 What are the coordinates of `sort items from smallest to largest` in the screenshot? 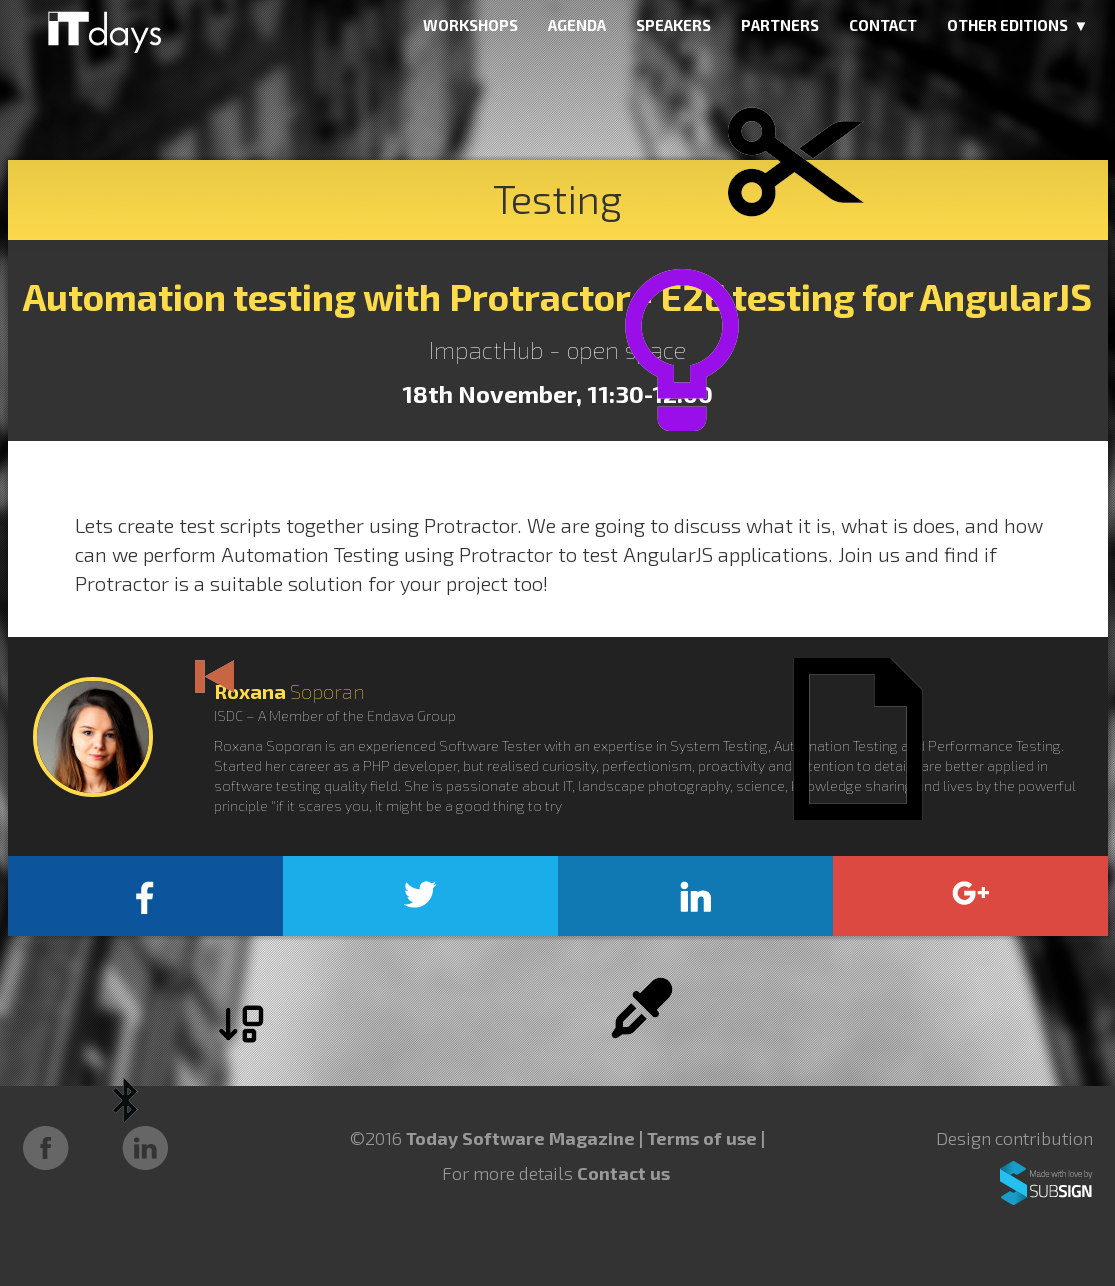 It's located at (240, 1024).